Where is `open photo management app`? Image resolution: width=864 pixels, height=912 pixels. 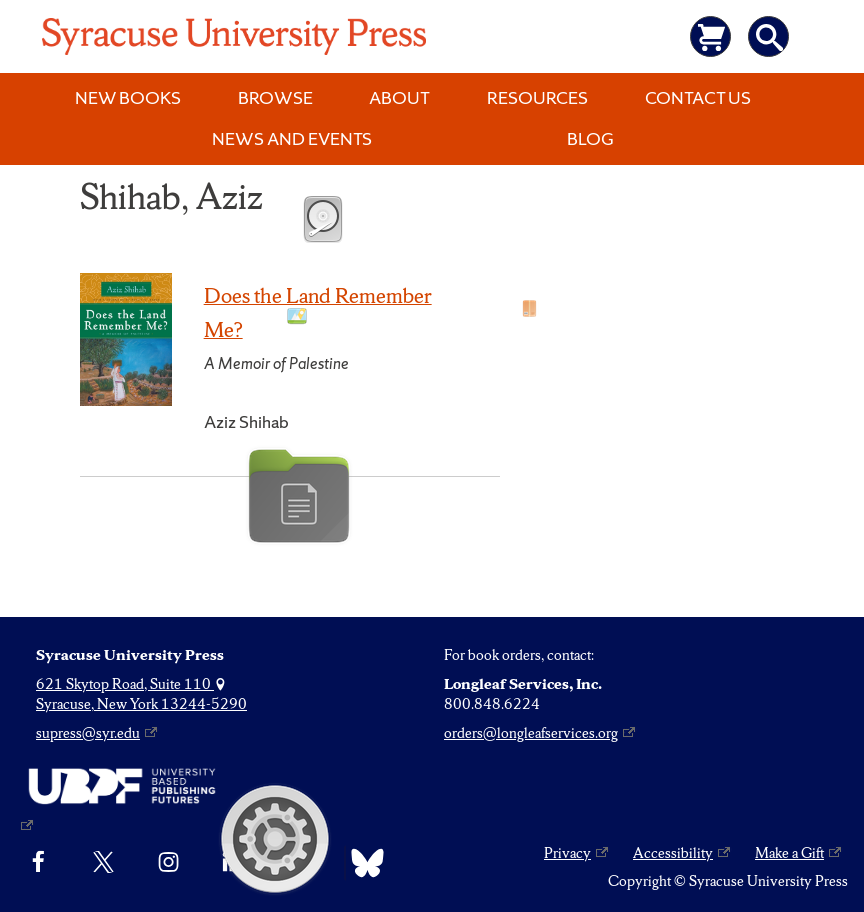 open photo management app is located at coordinates (297, 316).